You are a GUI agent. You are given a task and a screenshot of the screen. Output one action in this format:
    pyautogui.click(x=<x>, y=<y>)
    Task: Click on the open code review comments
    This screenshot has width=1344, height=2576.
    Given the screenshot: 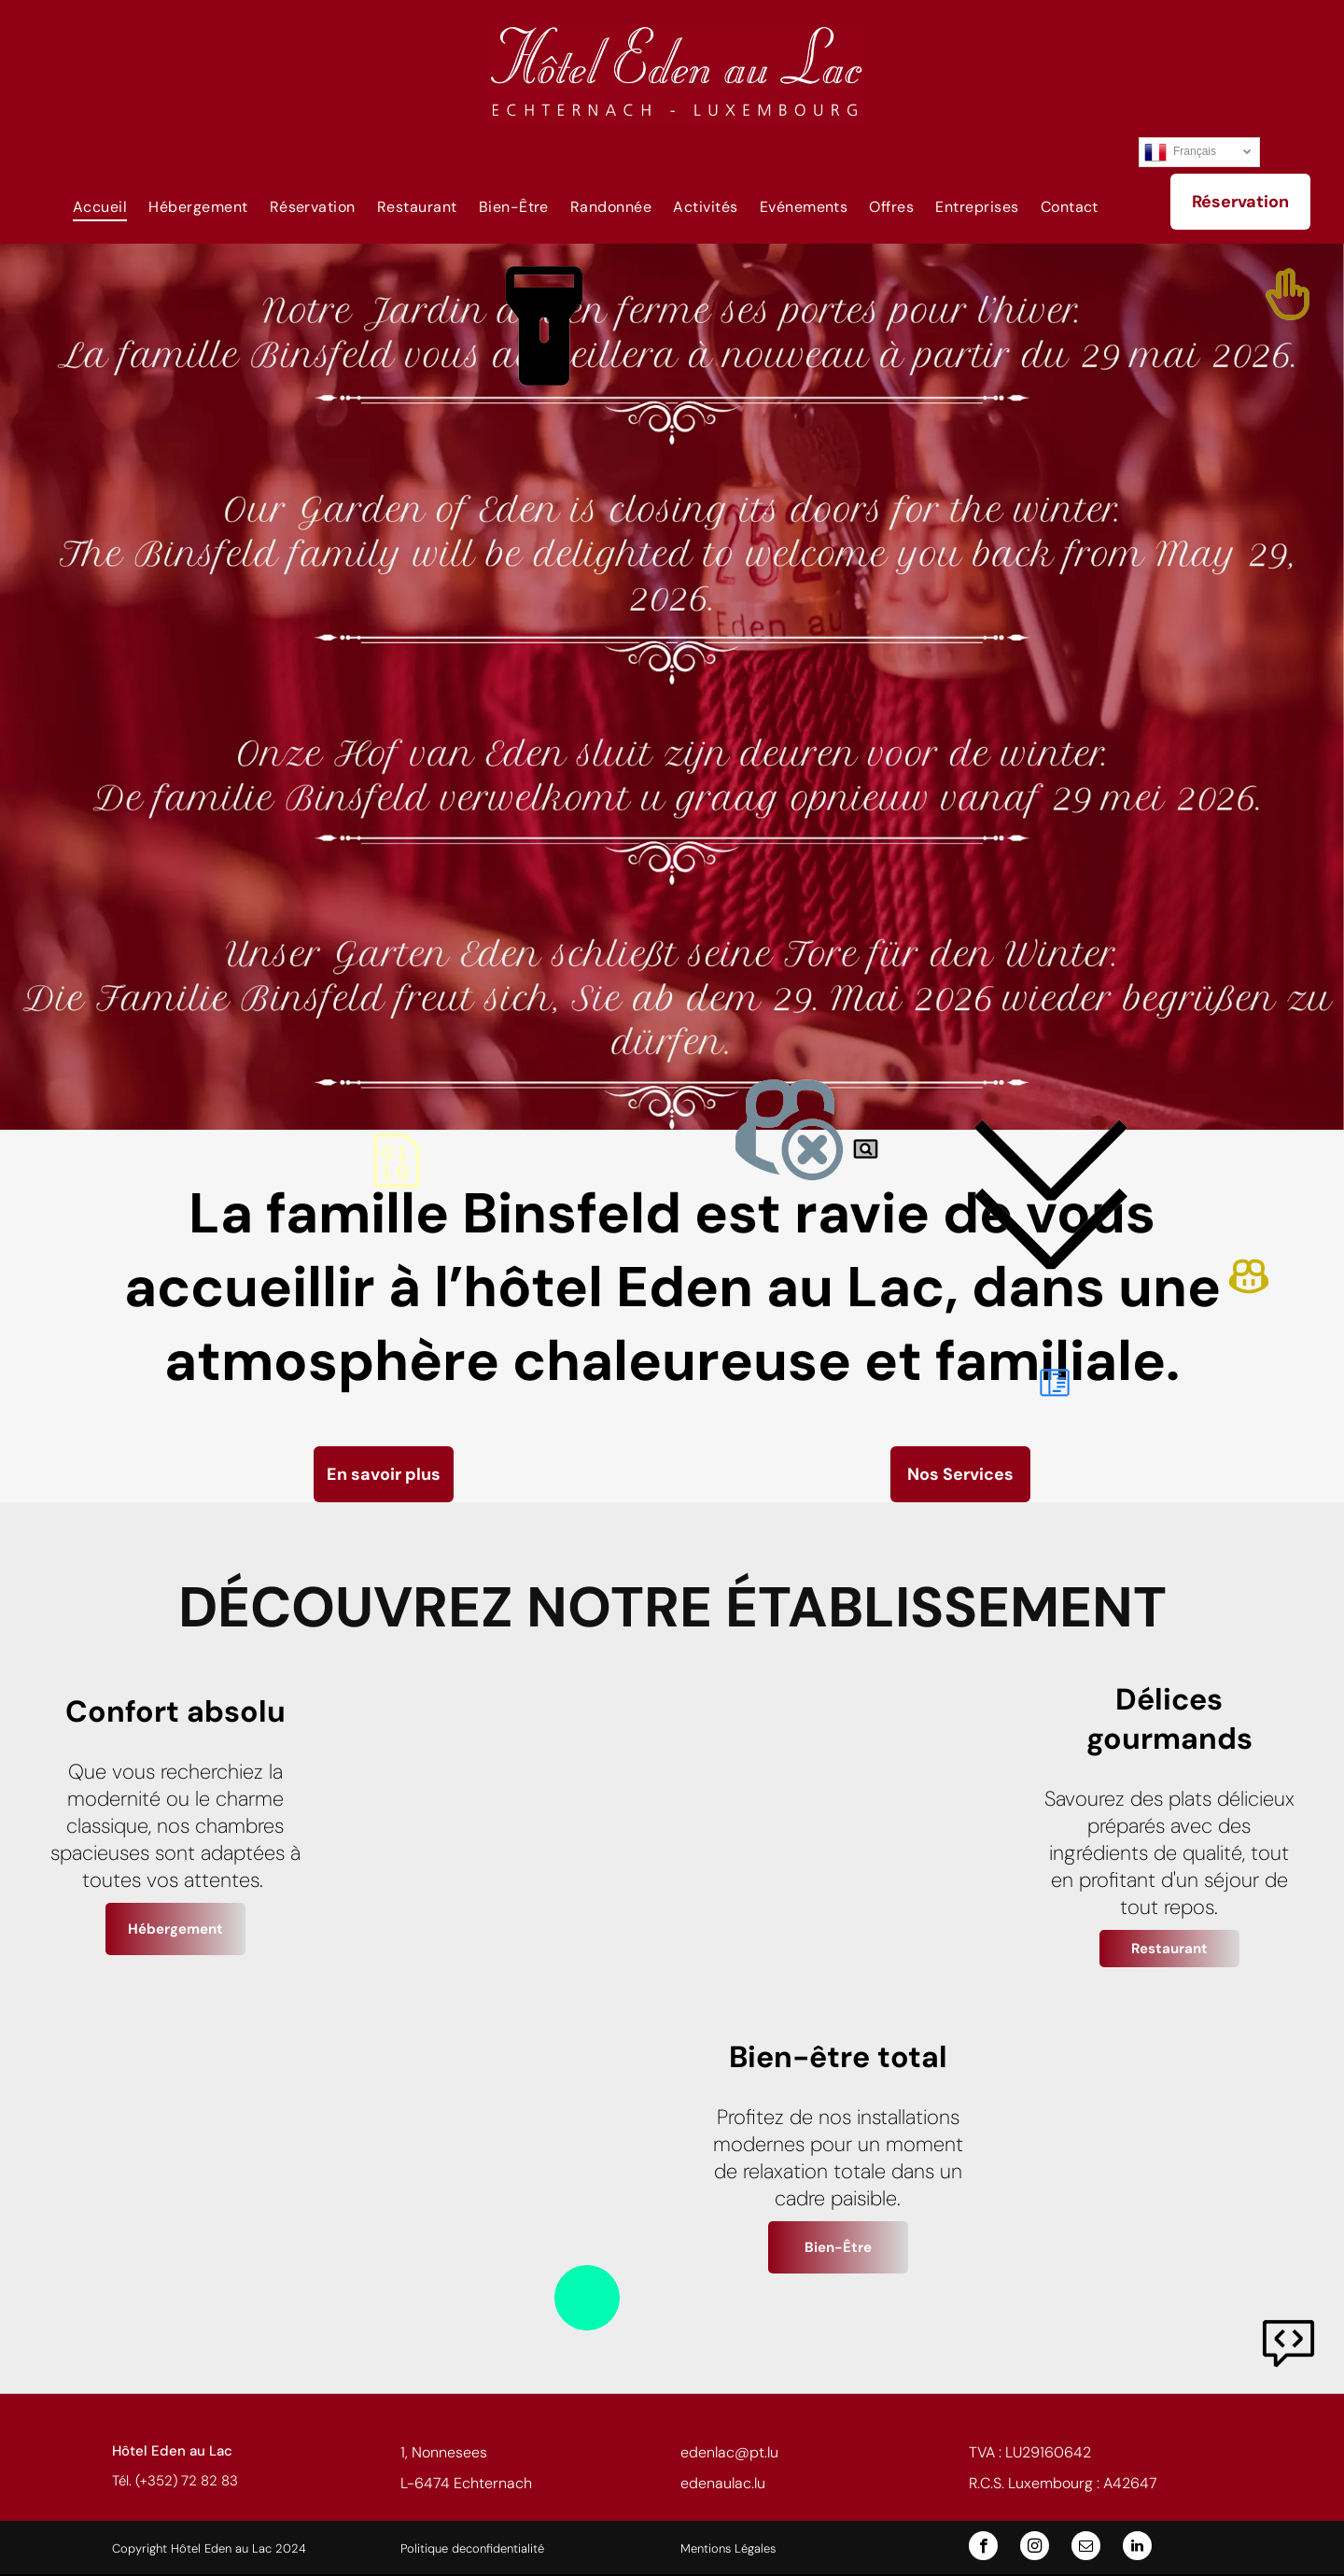 What is the action you would take?
    pyautogui.click(x=1288, y=2342)
    